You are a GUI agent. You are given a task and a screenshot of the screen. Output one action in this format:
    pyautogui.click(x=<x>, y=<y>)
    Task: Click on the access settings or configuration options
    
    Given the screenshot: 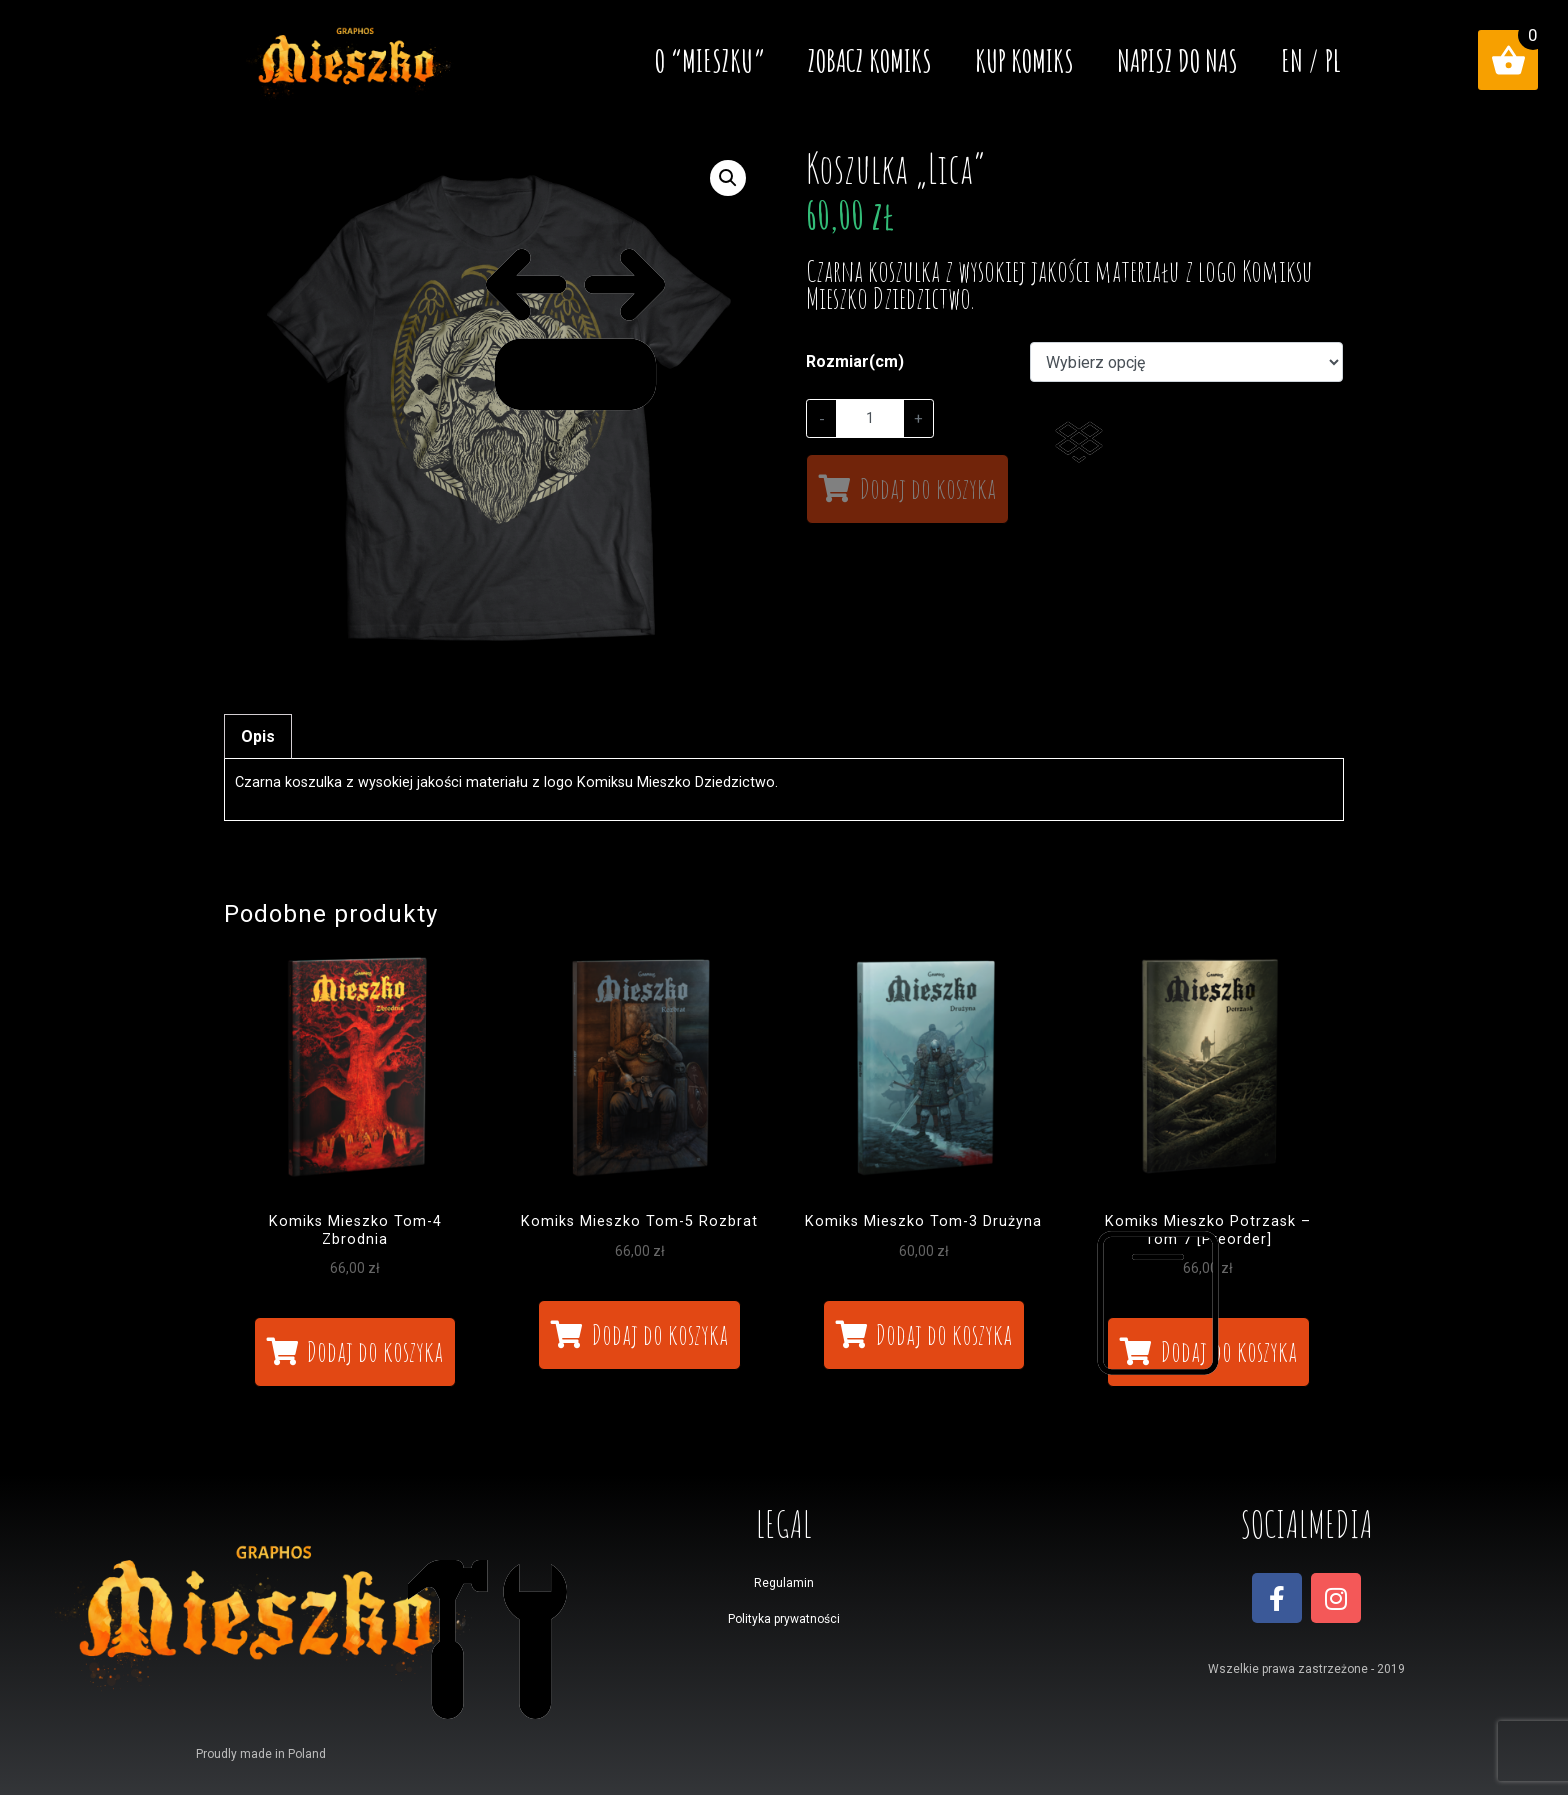 What is the action you would take?
    pyautogui.click(x=487, y=1639)
    